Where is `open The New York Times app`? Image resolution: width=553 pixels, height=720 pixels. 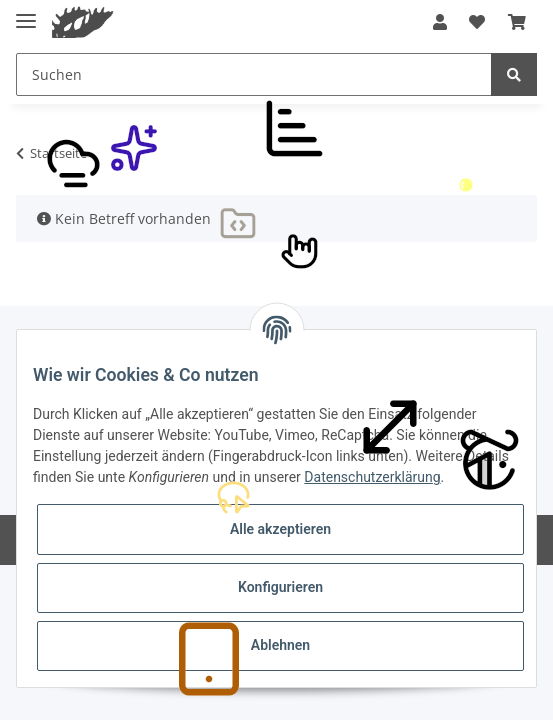 open The New York Times app is located at coordinates (489, 458).